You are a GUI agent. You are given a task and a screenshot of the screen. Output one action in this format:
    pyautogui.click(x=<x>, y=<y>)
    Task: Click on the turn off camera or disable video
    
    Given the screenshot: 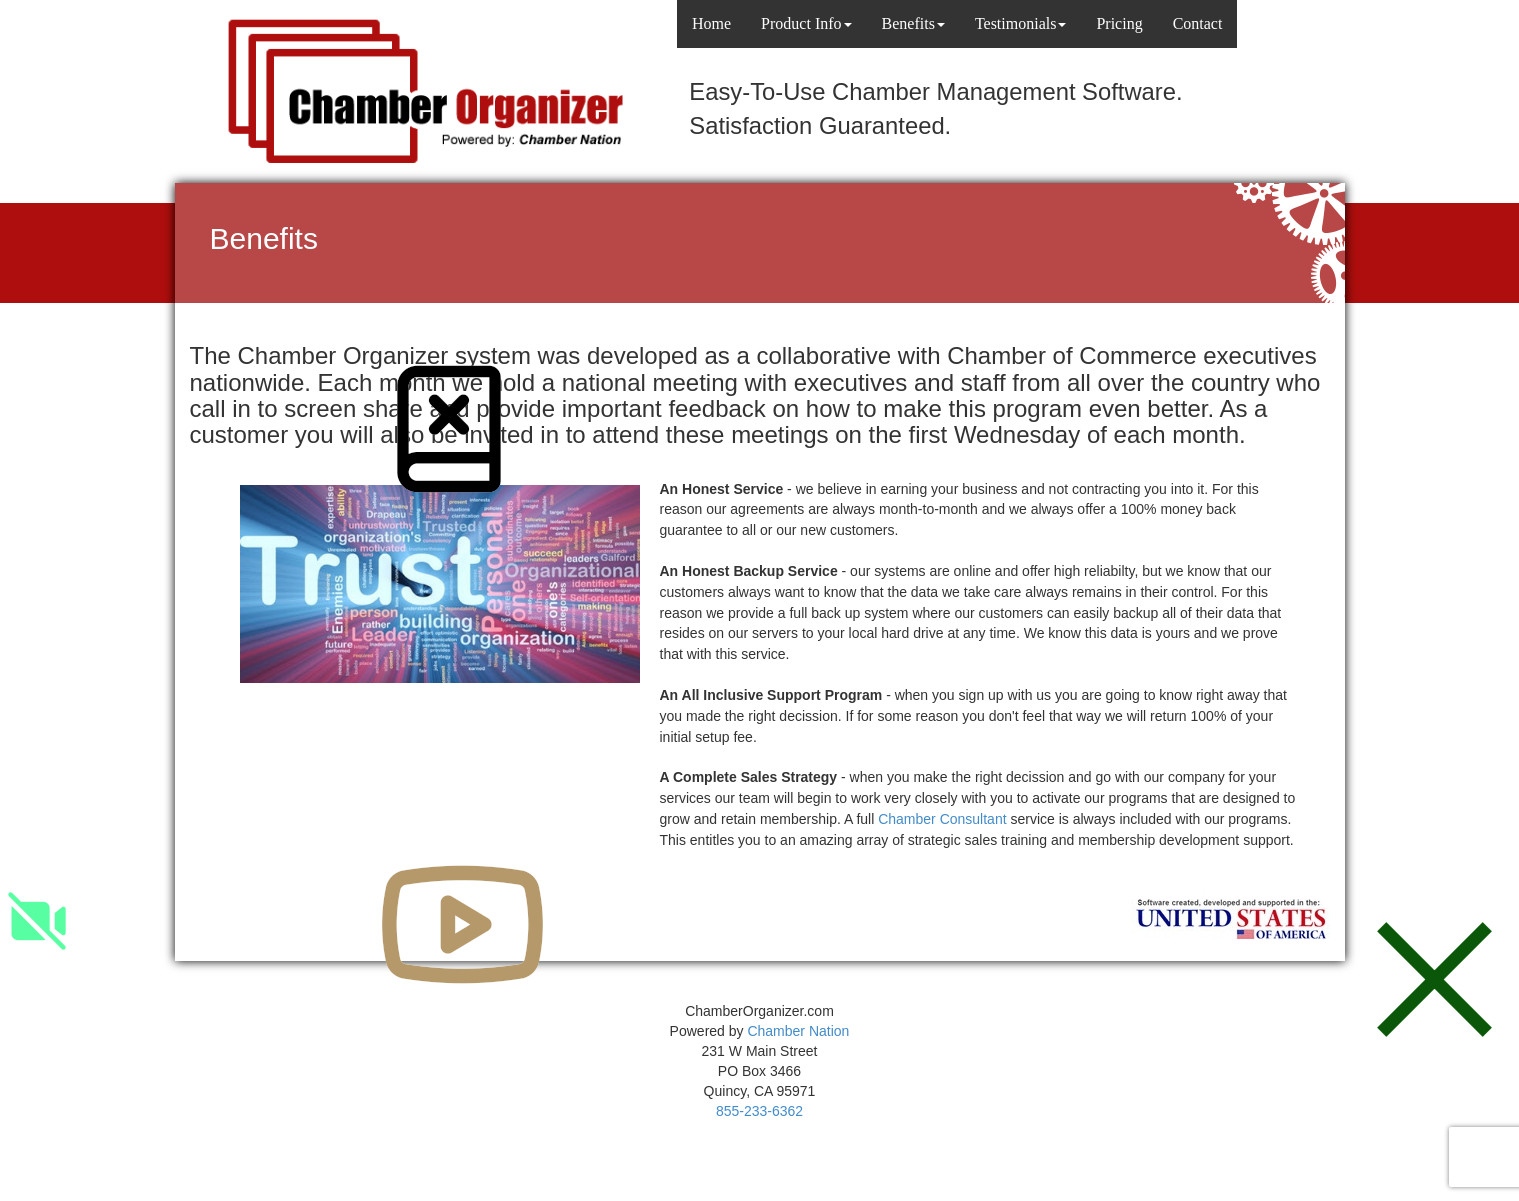 What is the action you would take?
    pyautogui.click(x=37, y=921)
    